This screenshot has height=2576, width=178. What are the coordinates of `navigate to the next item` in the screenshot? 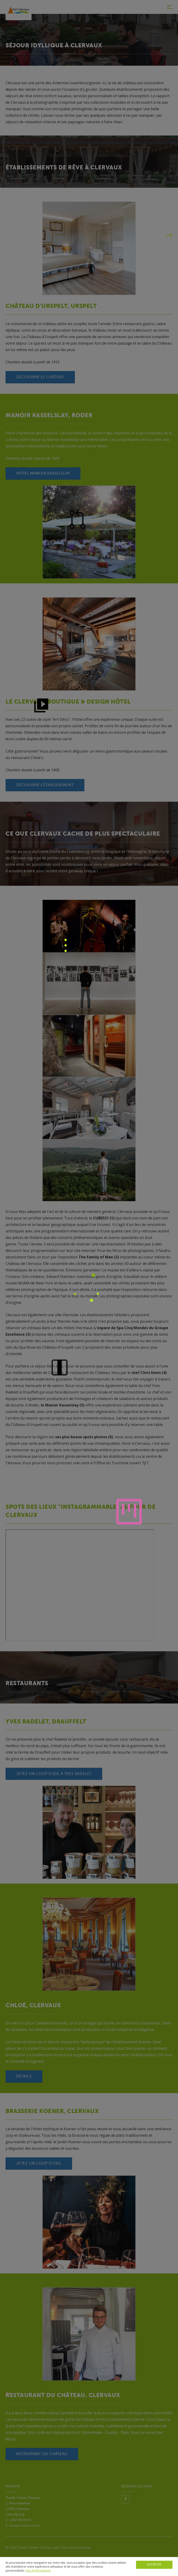 It's located at (169, 235).